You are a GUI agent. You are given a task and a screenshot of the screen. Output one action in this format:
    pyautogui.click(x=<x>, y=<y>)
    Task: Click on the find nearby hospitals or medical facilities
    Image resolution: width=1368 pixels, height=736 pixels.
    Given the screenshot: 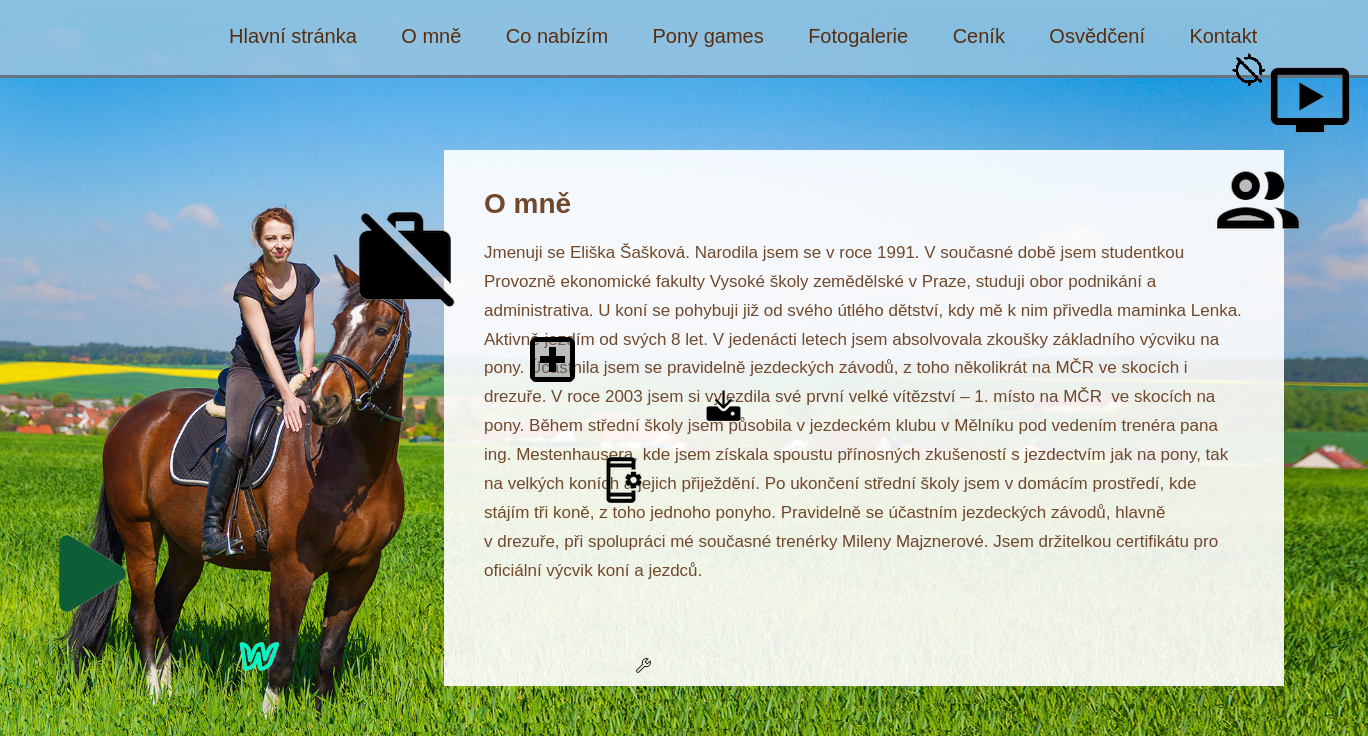 What is the action you would take?
    pyautogui.click(x=552, y=359)
    